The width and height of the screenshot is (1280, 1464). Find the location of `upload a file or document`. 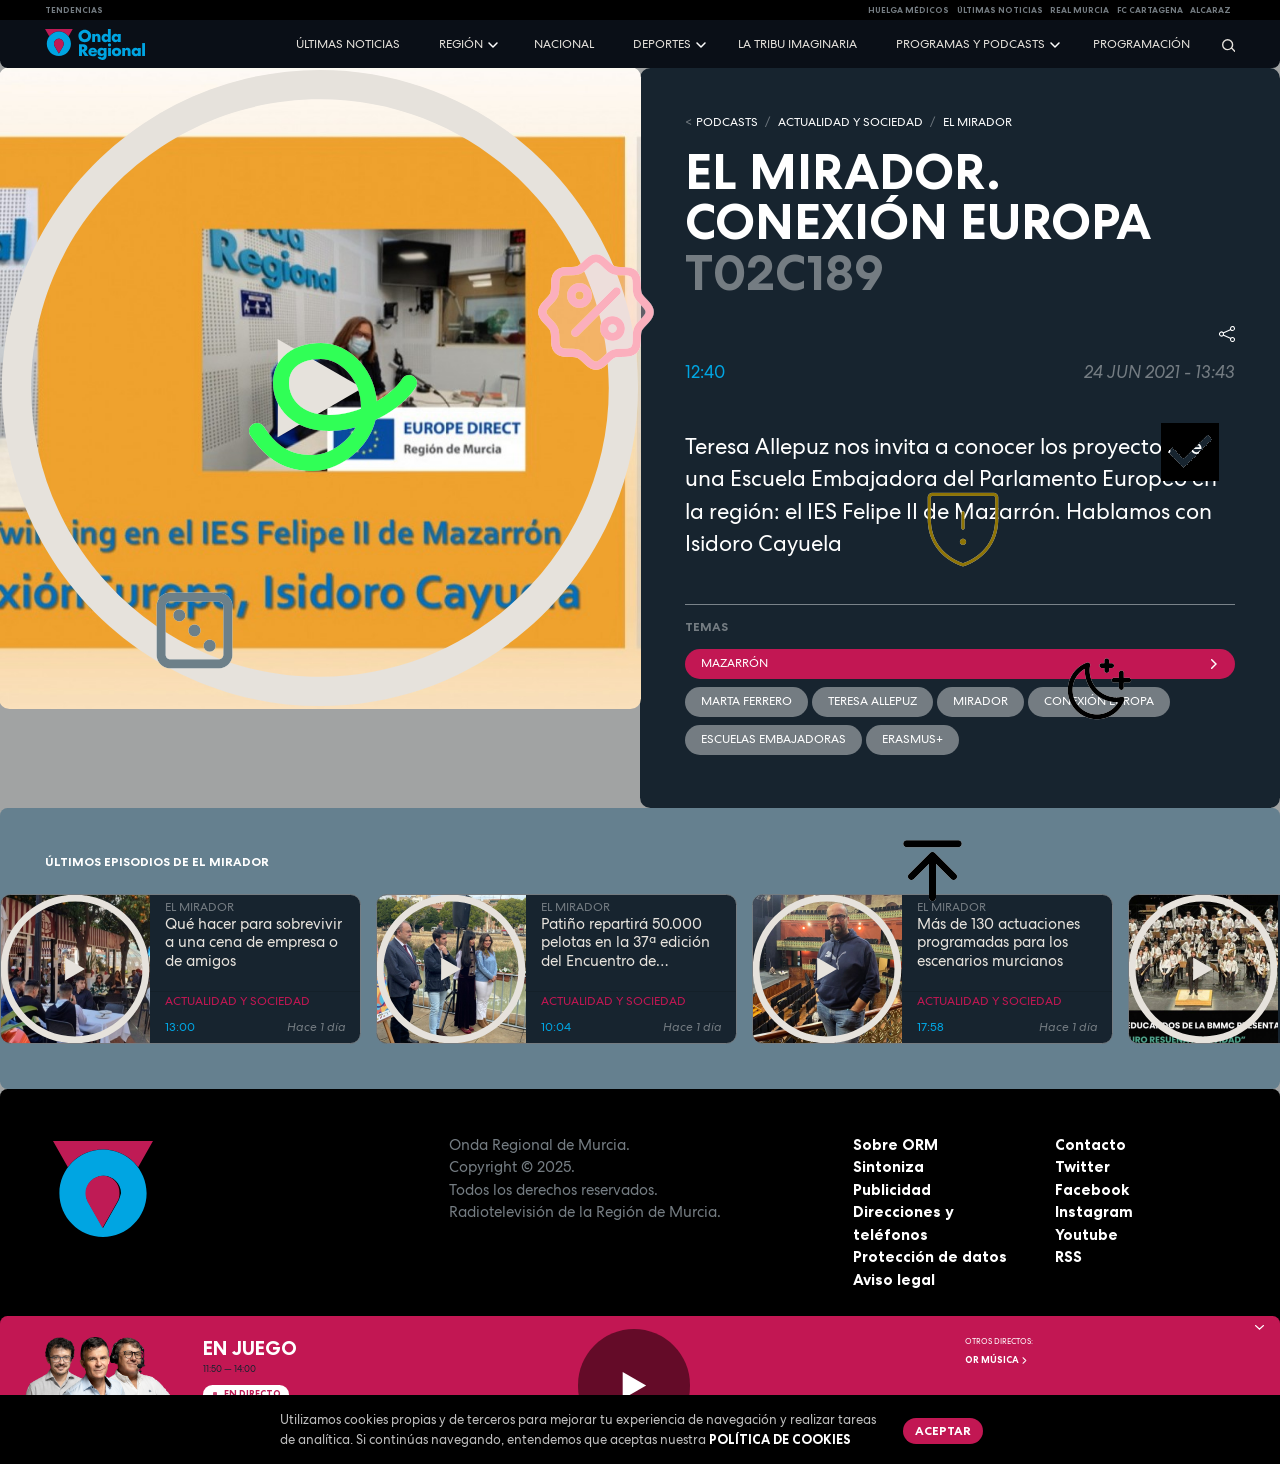

upload a file or document is located at coordinates (932, 869).